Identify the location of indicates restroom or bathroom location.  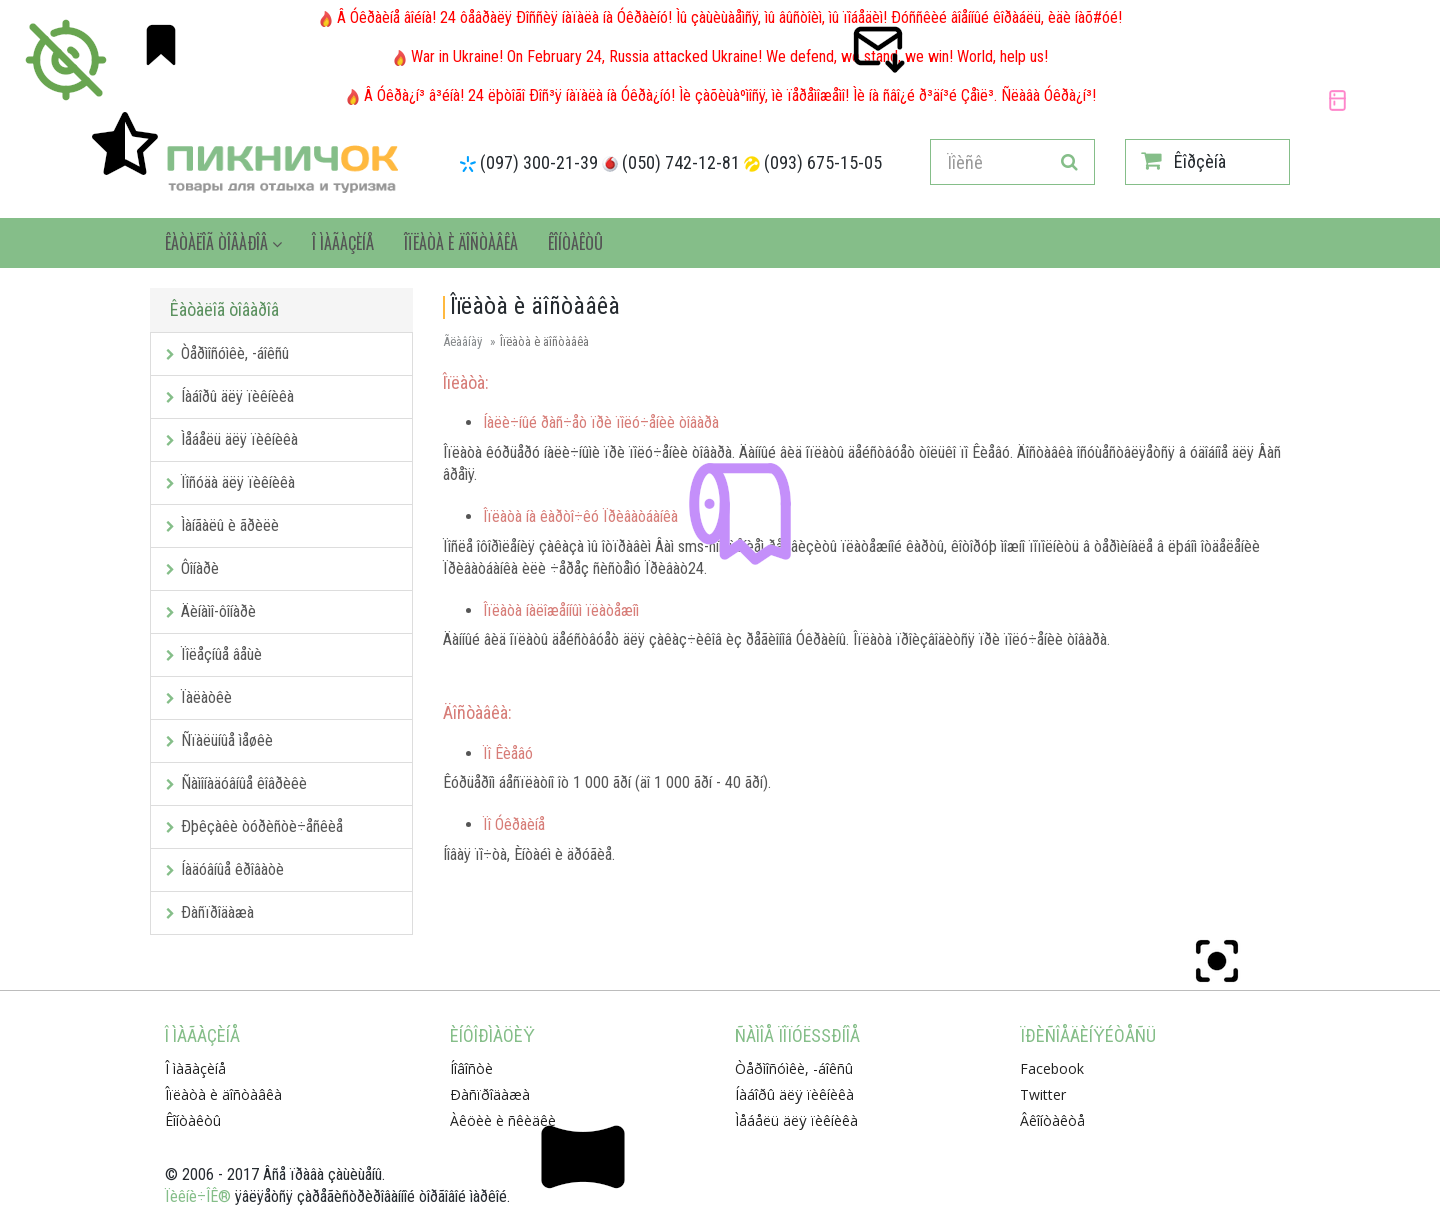
(740, 514).